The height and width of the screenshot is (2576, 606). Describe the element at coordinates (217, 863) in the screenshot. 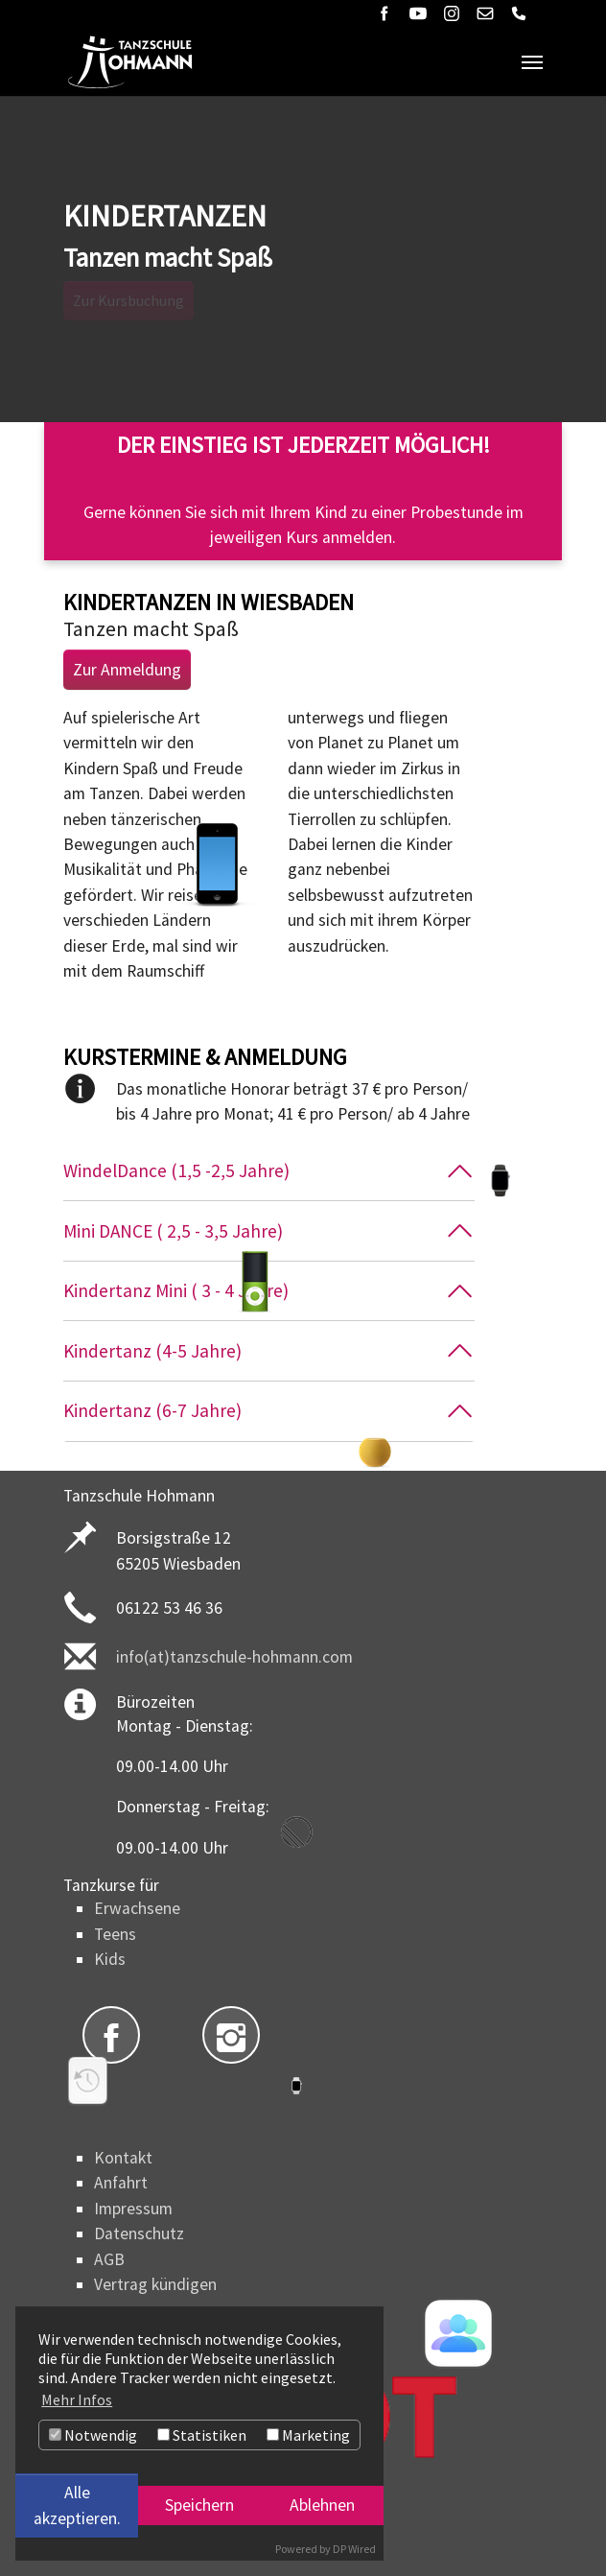

I see `iPod touch device icon` at that location.